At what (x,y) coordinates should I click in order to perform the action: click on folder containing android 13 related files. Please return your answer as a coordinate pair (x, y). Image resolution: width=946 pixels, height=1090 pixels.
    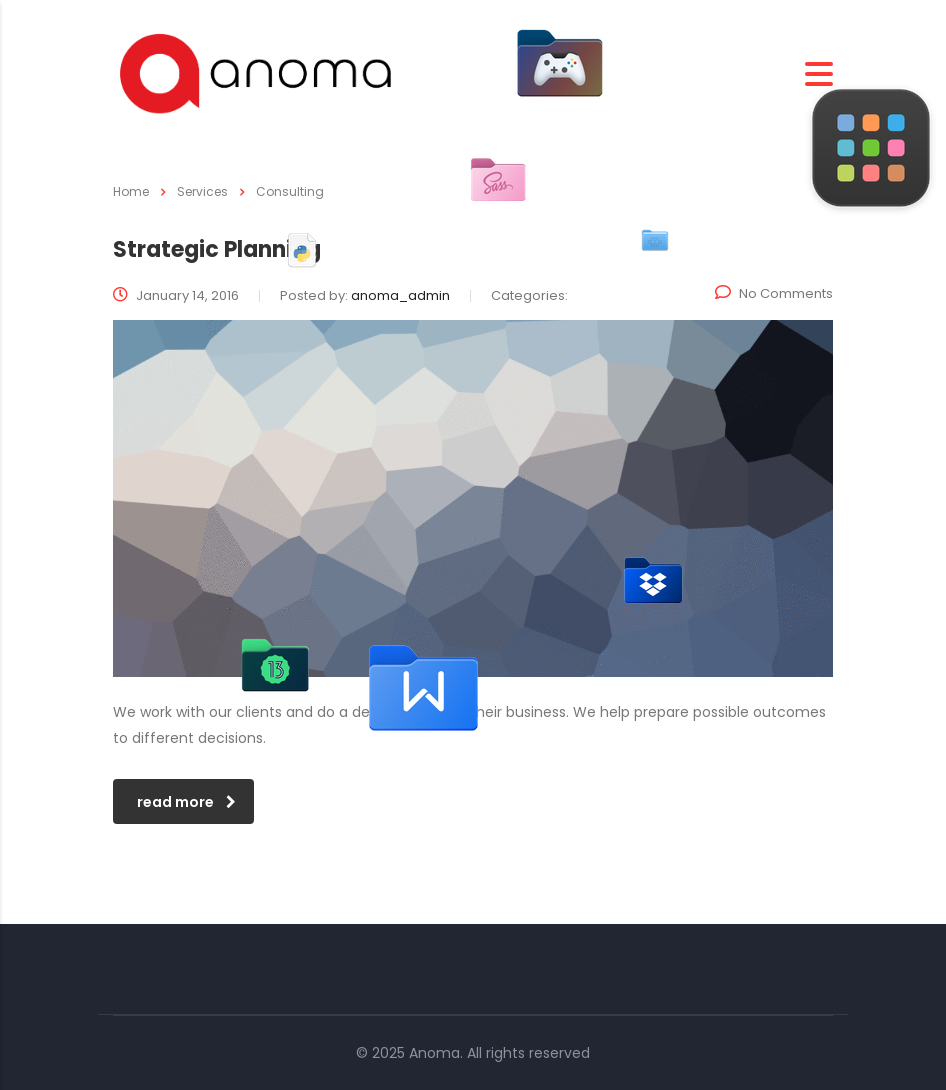
    Looking at the image, I should click on (275, 667).